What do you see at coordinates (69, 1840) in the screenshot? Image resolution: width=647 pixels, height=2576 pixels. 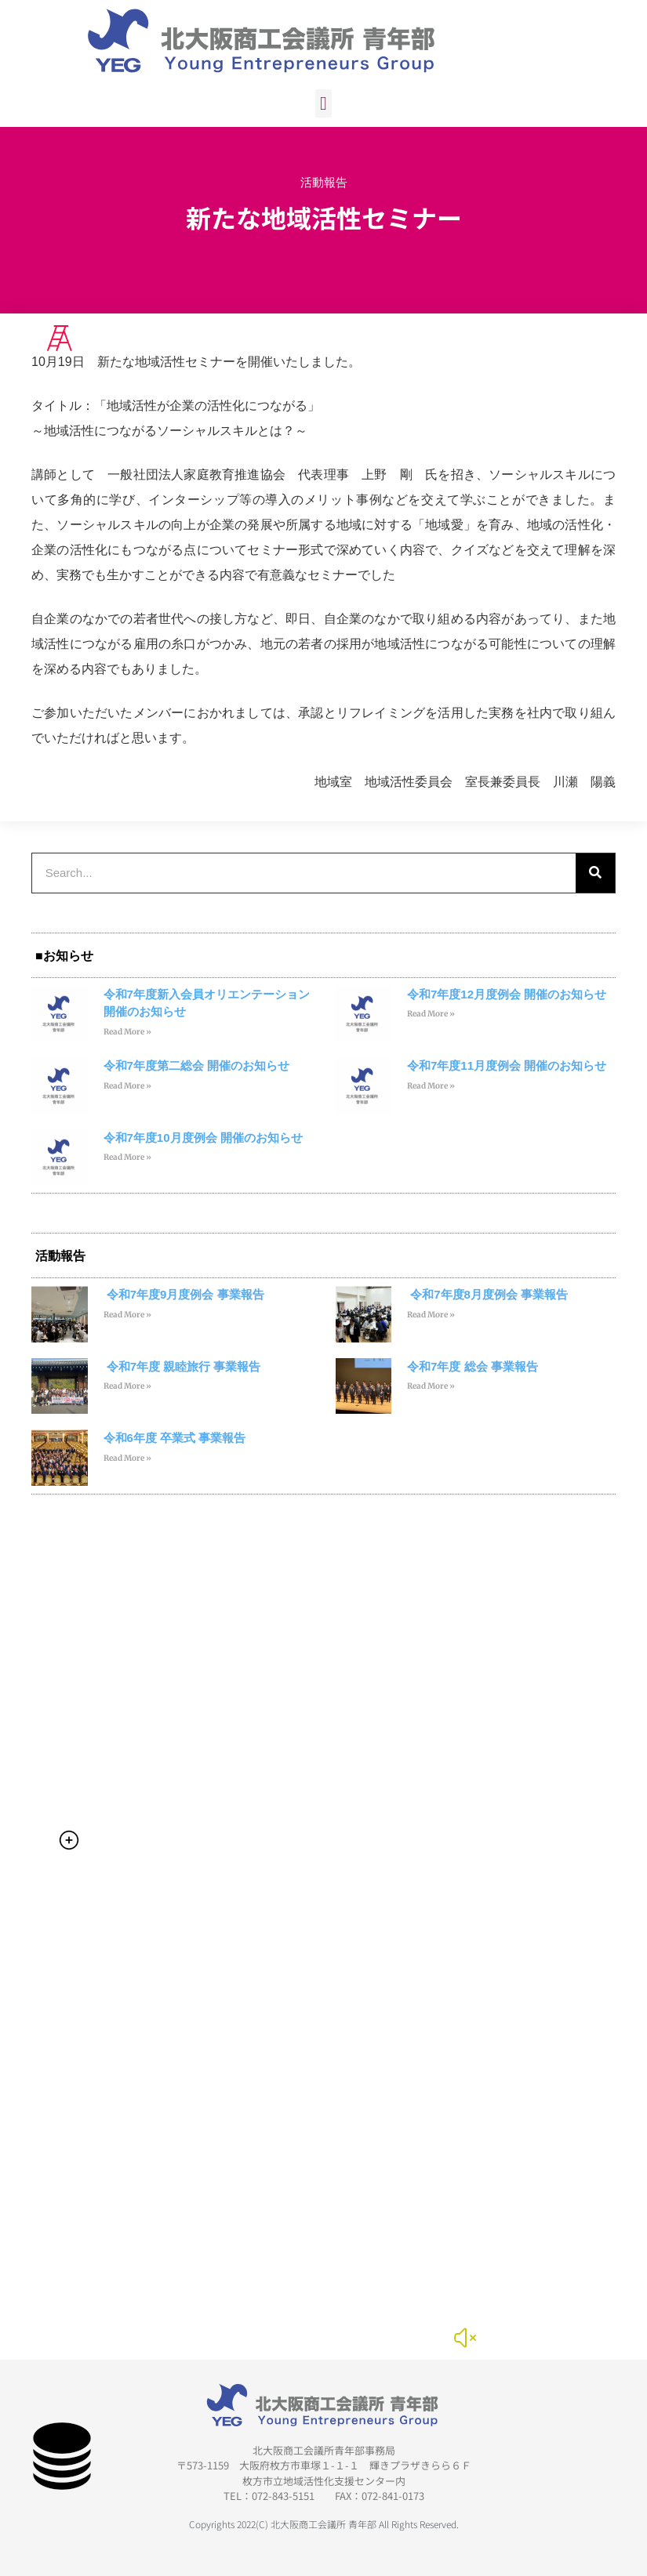 I see `add a new item` at bounding box center [69, 1840].